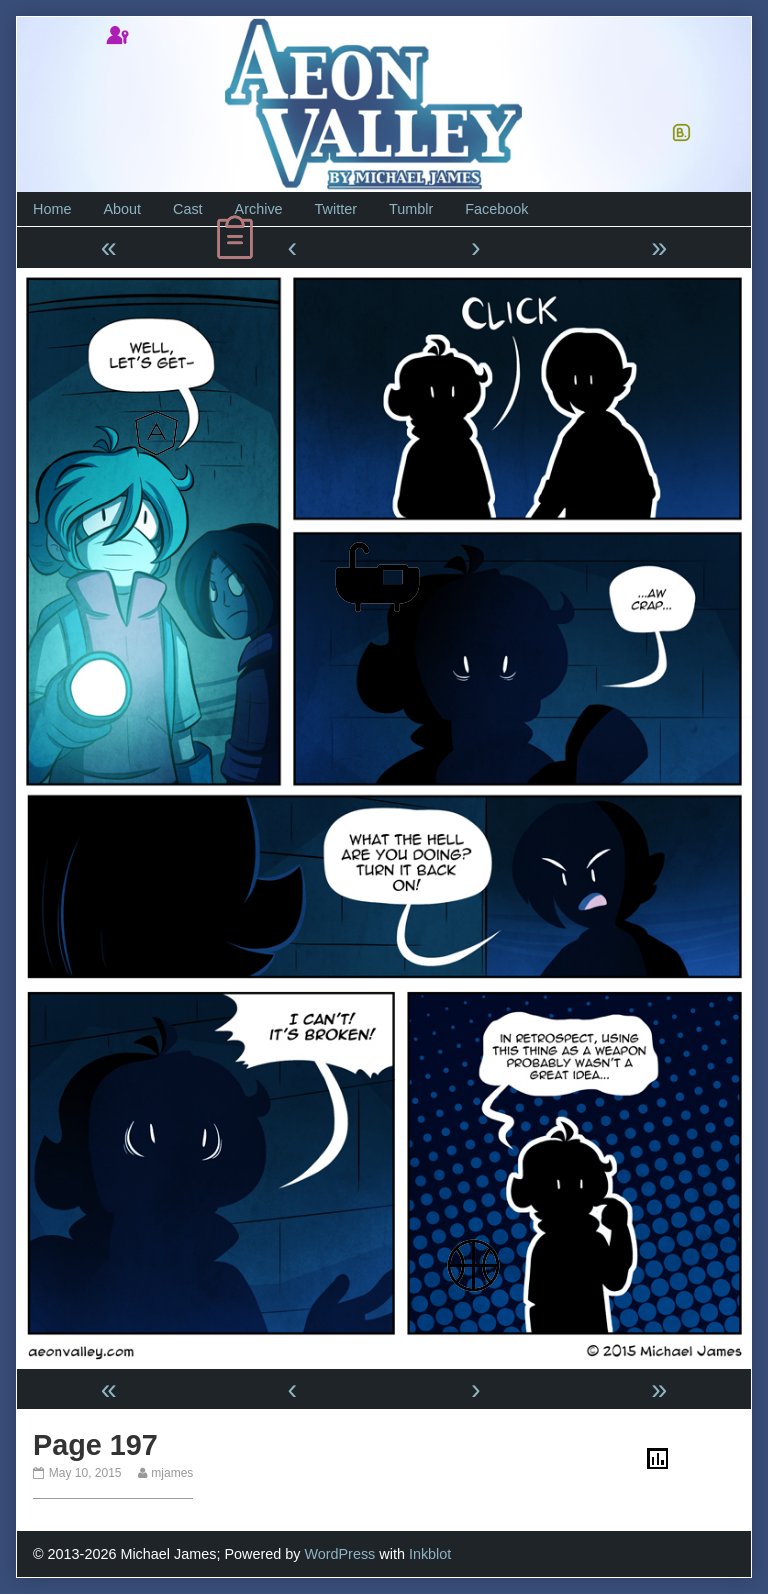  Describe the element at coordinates (235, 238) in the screenshot. I see `view clipboard contents` at that location.